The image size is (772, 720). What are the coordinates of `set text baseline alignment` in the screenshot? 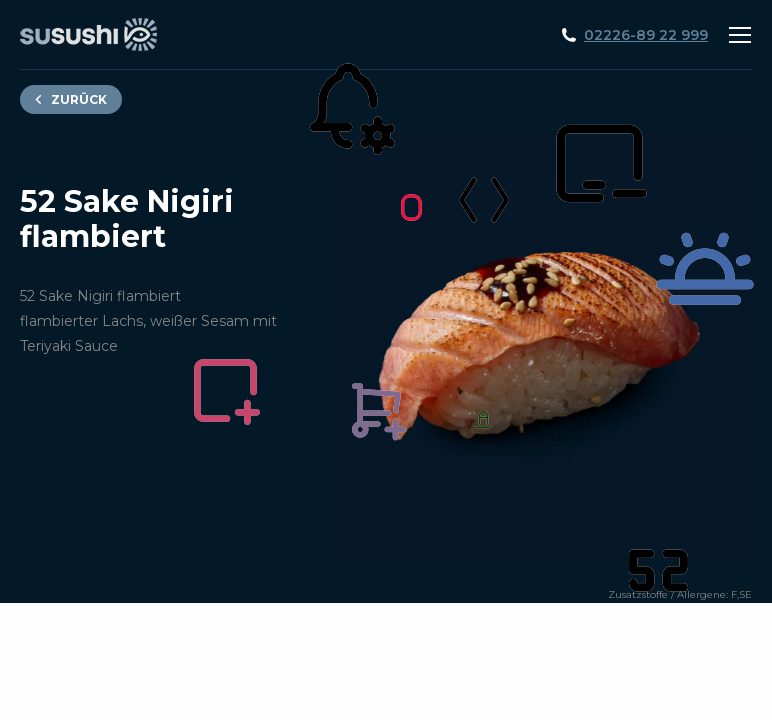 It's located at (483, 419).